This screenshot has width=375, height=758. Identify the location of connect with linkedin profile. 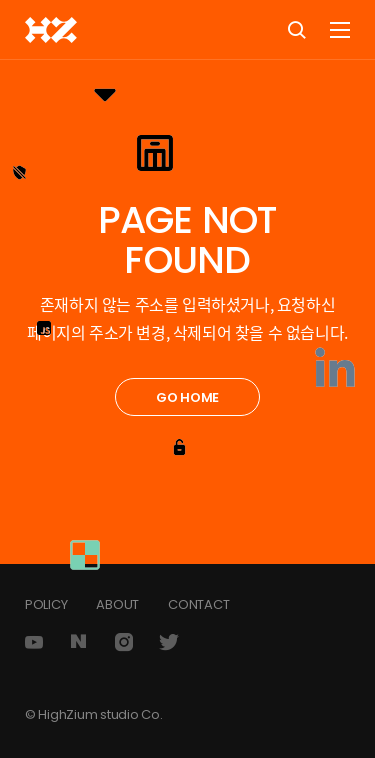
(335, 370).